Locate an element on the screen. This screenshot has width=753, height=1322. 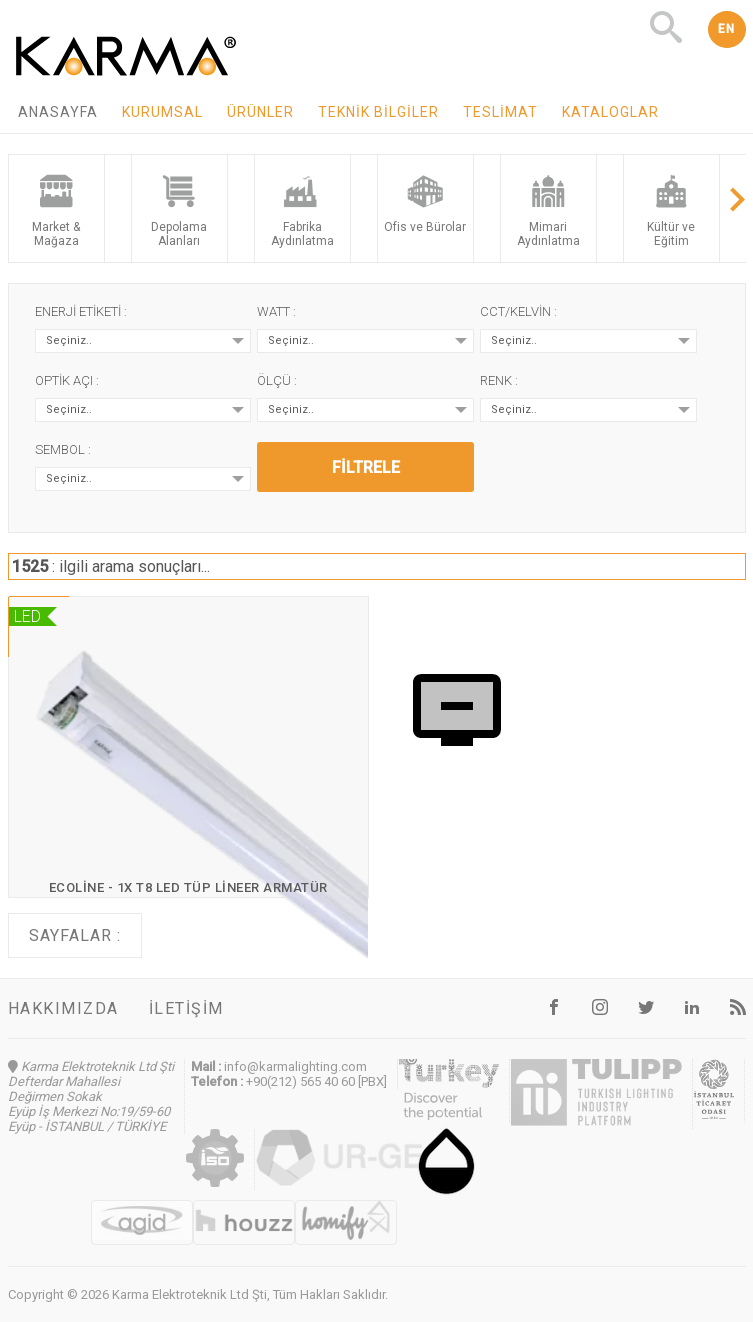
adjust opacity or transparency settings is located at coordinates (446, 1160).